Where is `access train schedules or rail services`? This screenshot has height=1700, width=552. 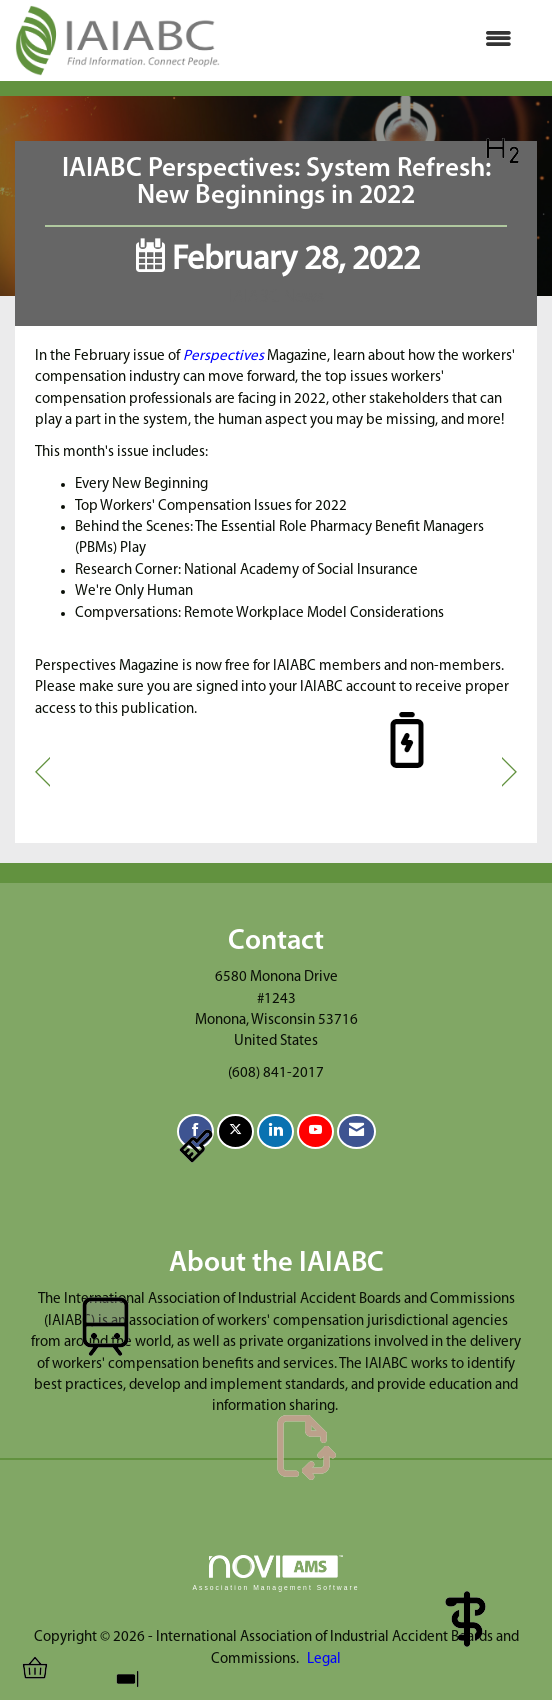
access train schedules or rail services is located at coordinates (105, 1324).